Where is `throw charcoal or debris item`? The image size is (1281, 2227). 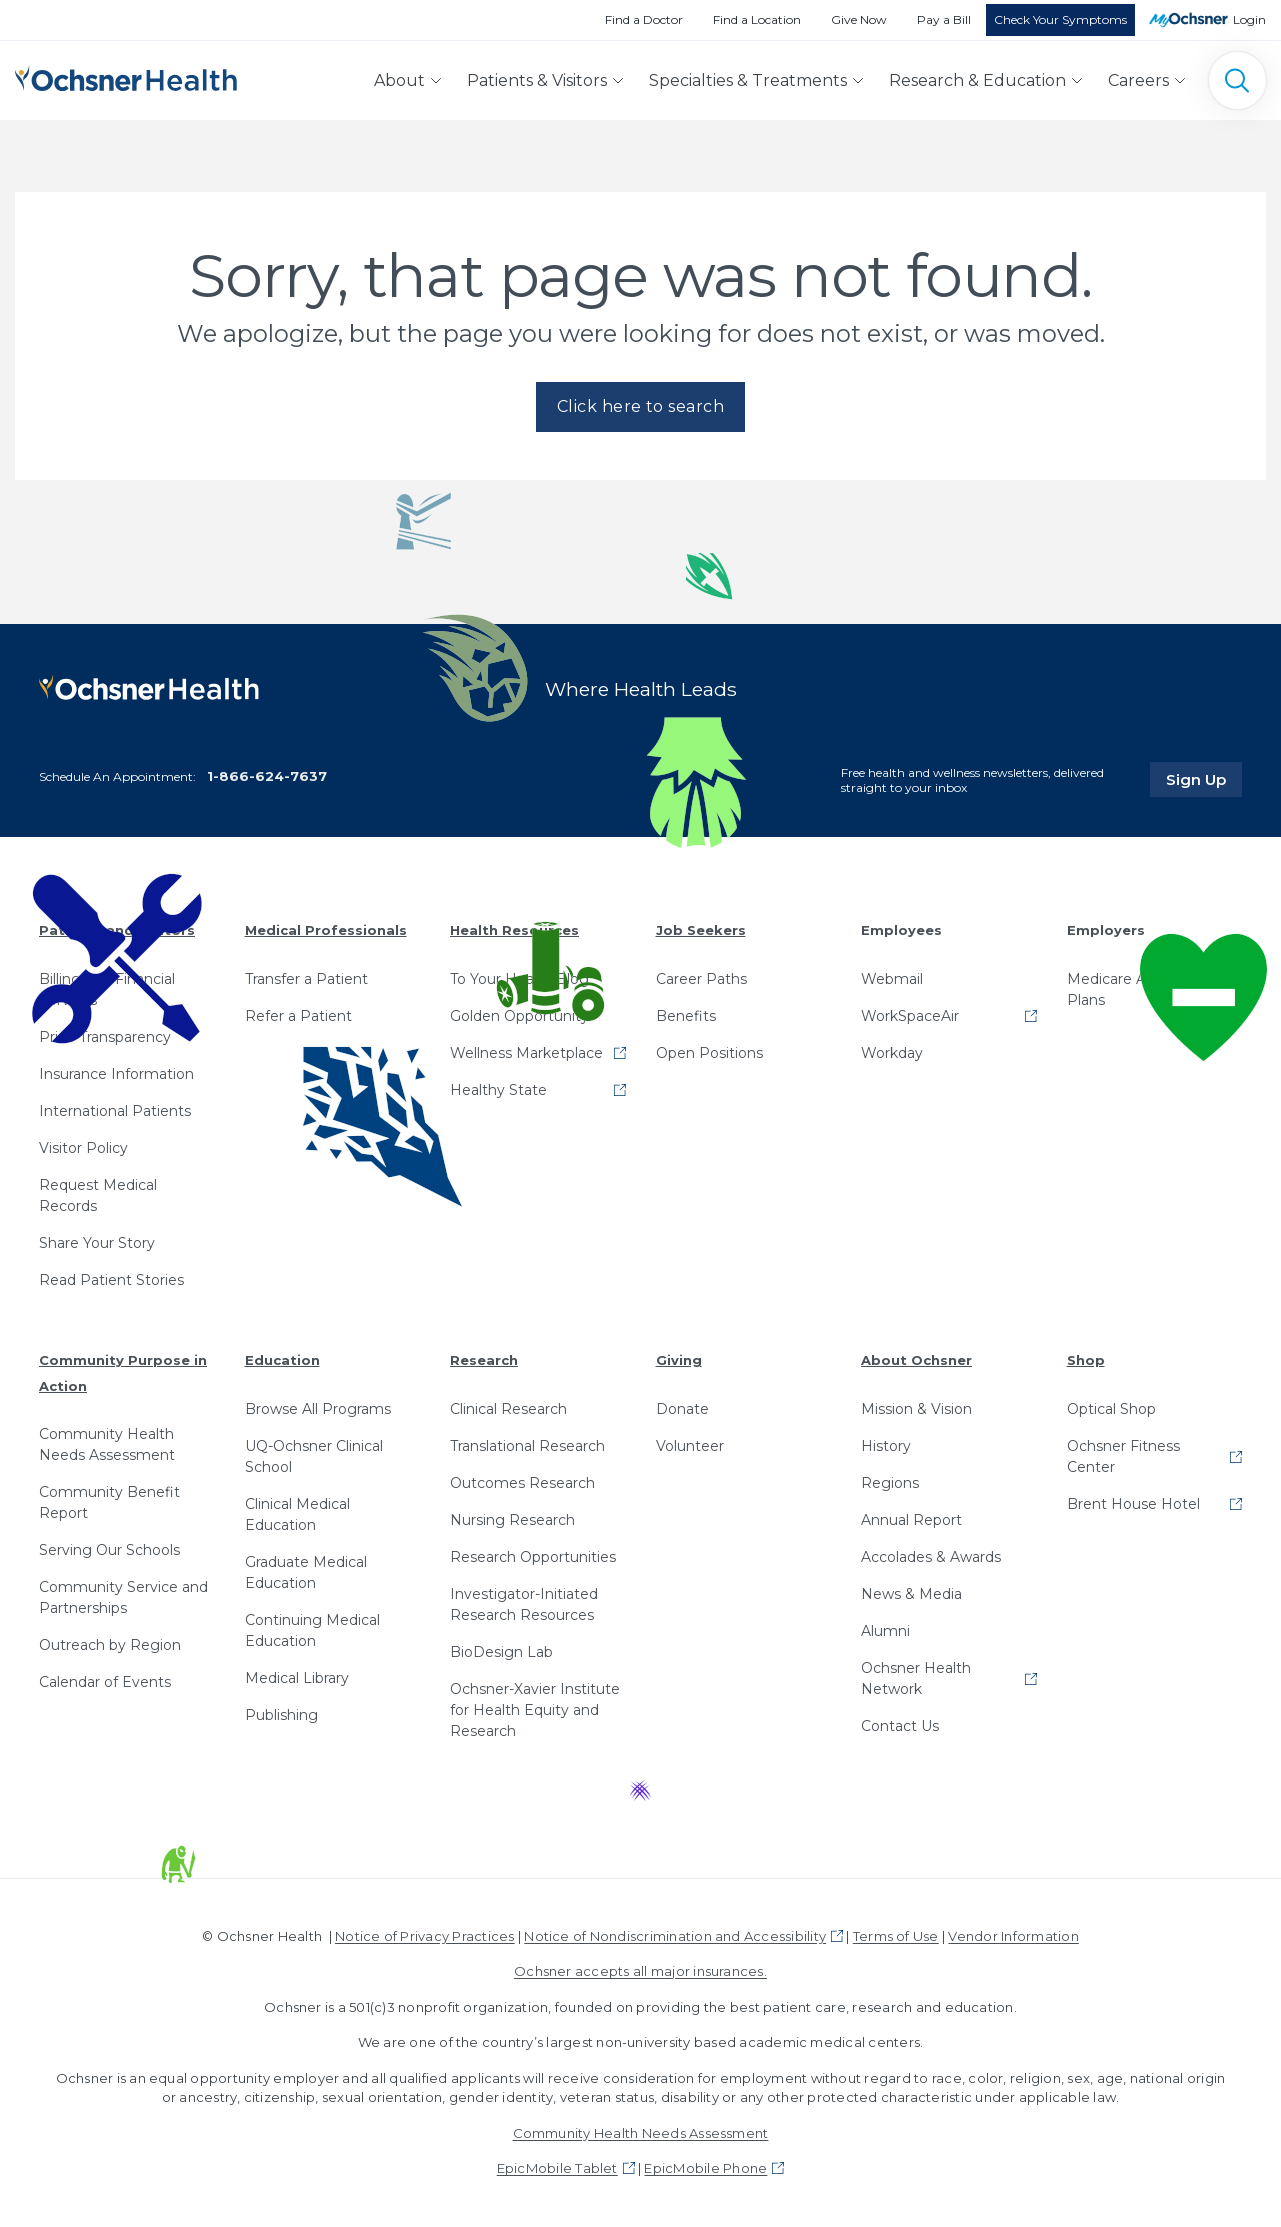
throw charcoal or debris item is located at coordinates (475, 668).